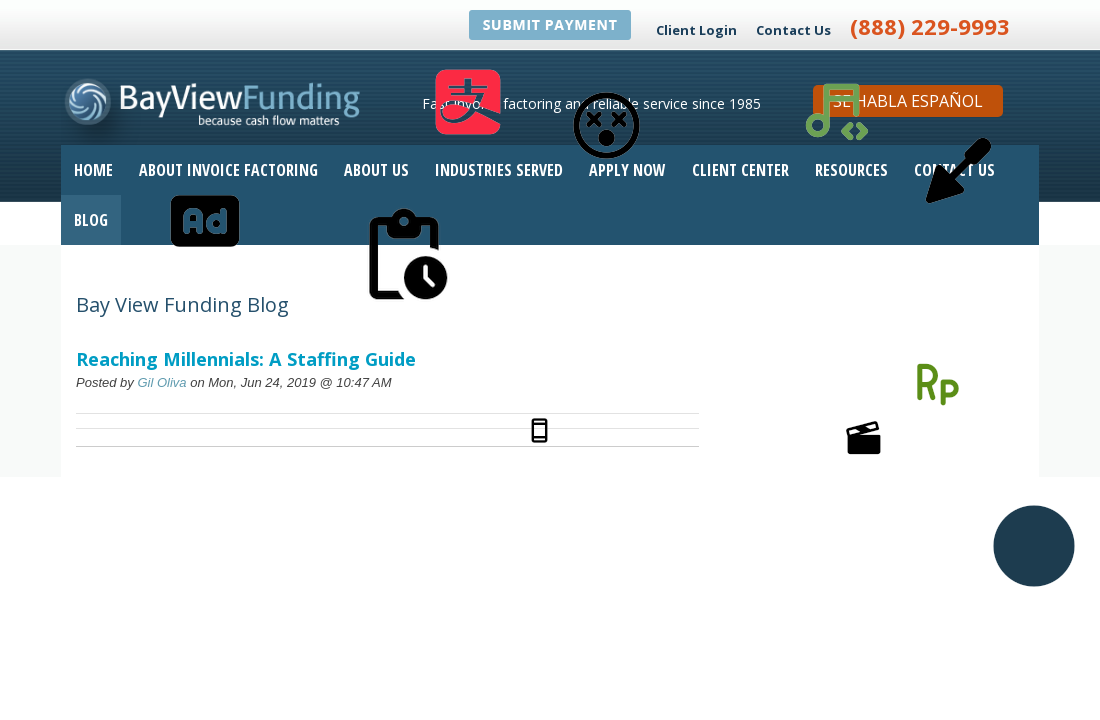 The height and width of the screenshot is (720, 1100). What do you see at coordinates (864, 439) in the screenshot?
I see `access video or movie content` at bounding box center [864, 439].